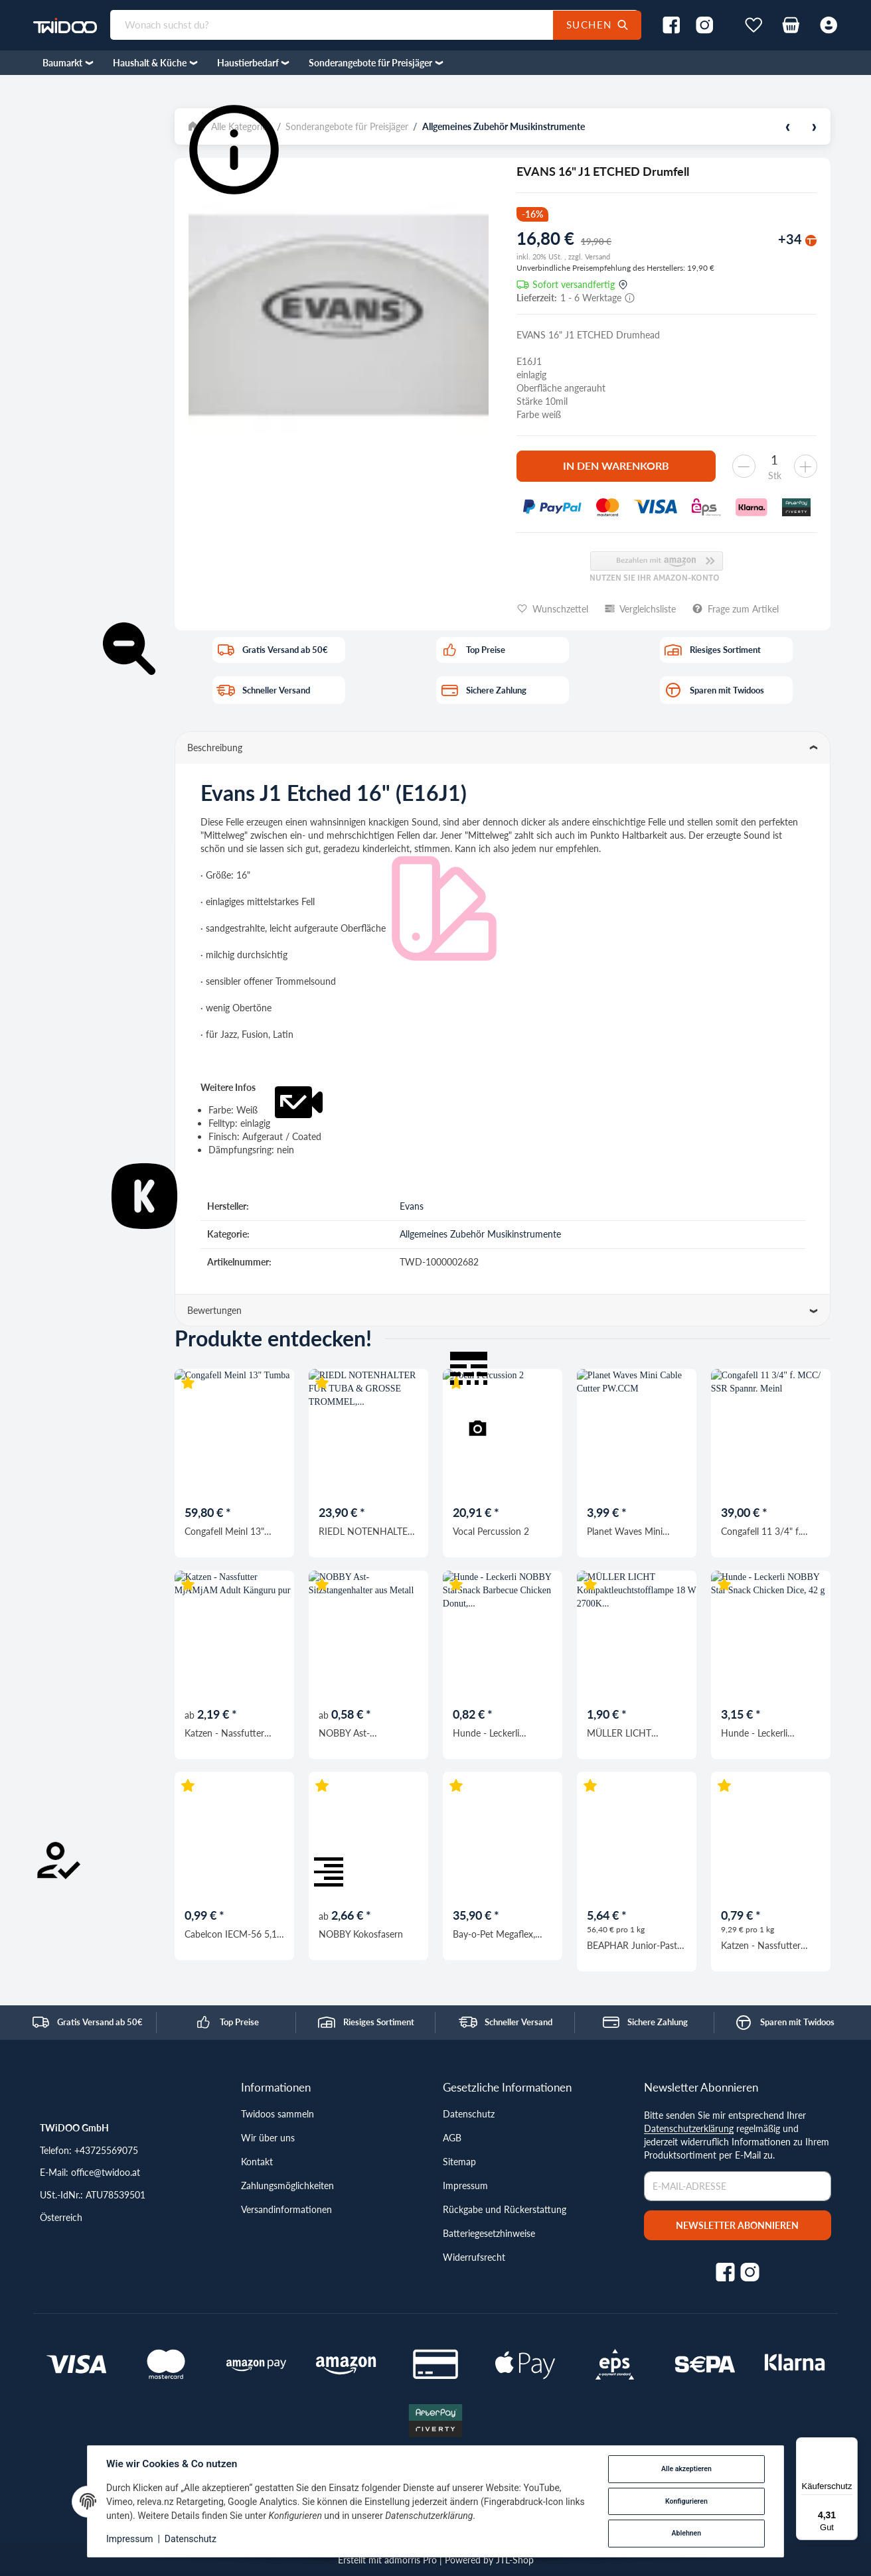 The image size is (871, 2576). What do you see at coordinates (469, 1368) in the screenshot?
I see `change text line spacing or density` at bounding box center [469, 1368].